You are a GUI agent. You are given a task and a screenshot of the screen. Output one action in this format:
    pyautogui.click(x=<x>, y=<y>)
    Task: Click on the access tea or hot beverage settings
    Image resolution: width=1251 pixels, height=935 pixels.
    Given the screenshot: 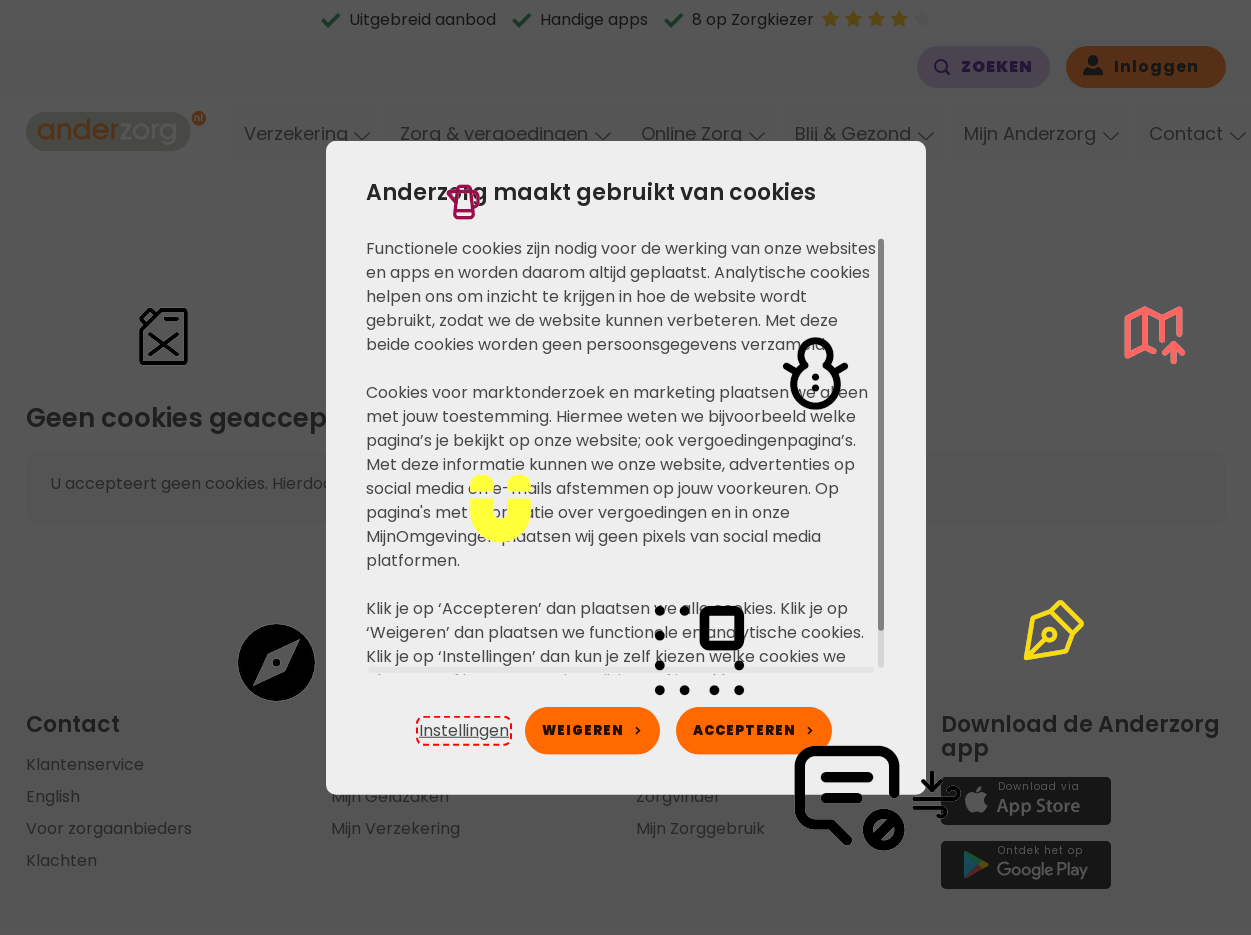 What is the action you would take?
    pyautogui.click(x=464, y=202)
    